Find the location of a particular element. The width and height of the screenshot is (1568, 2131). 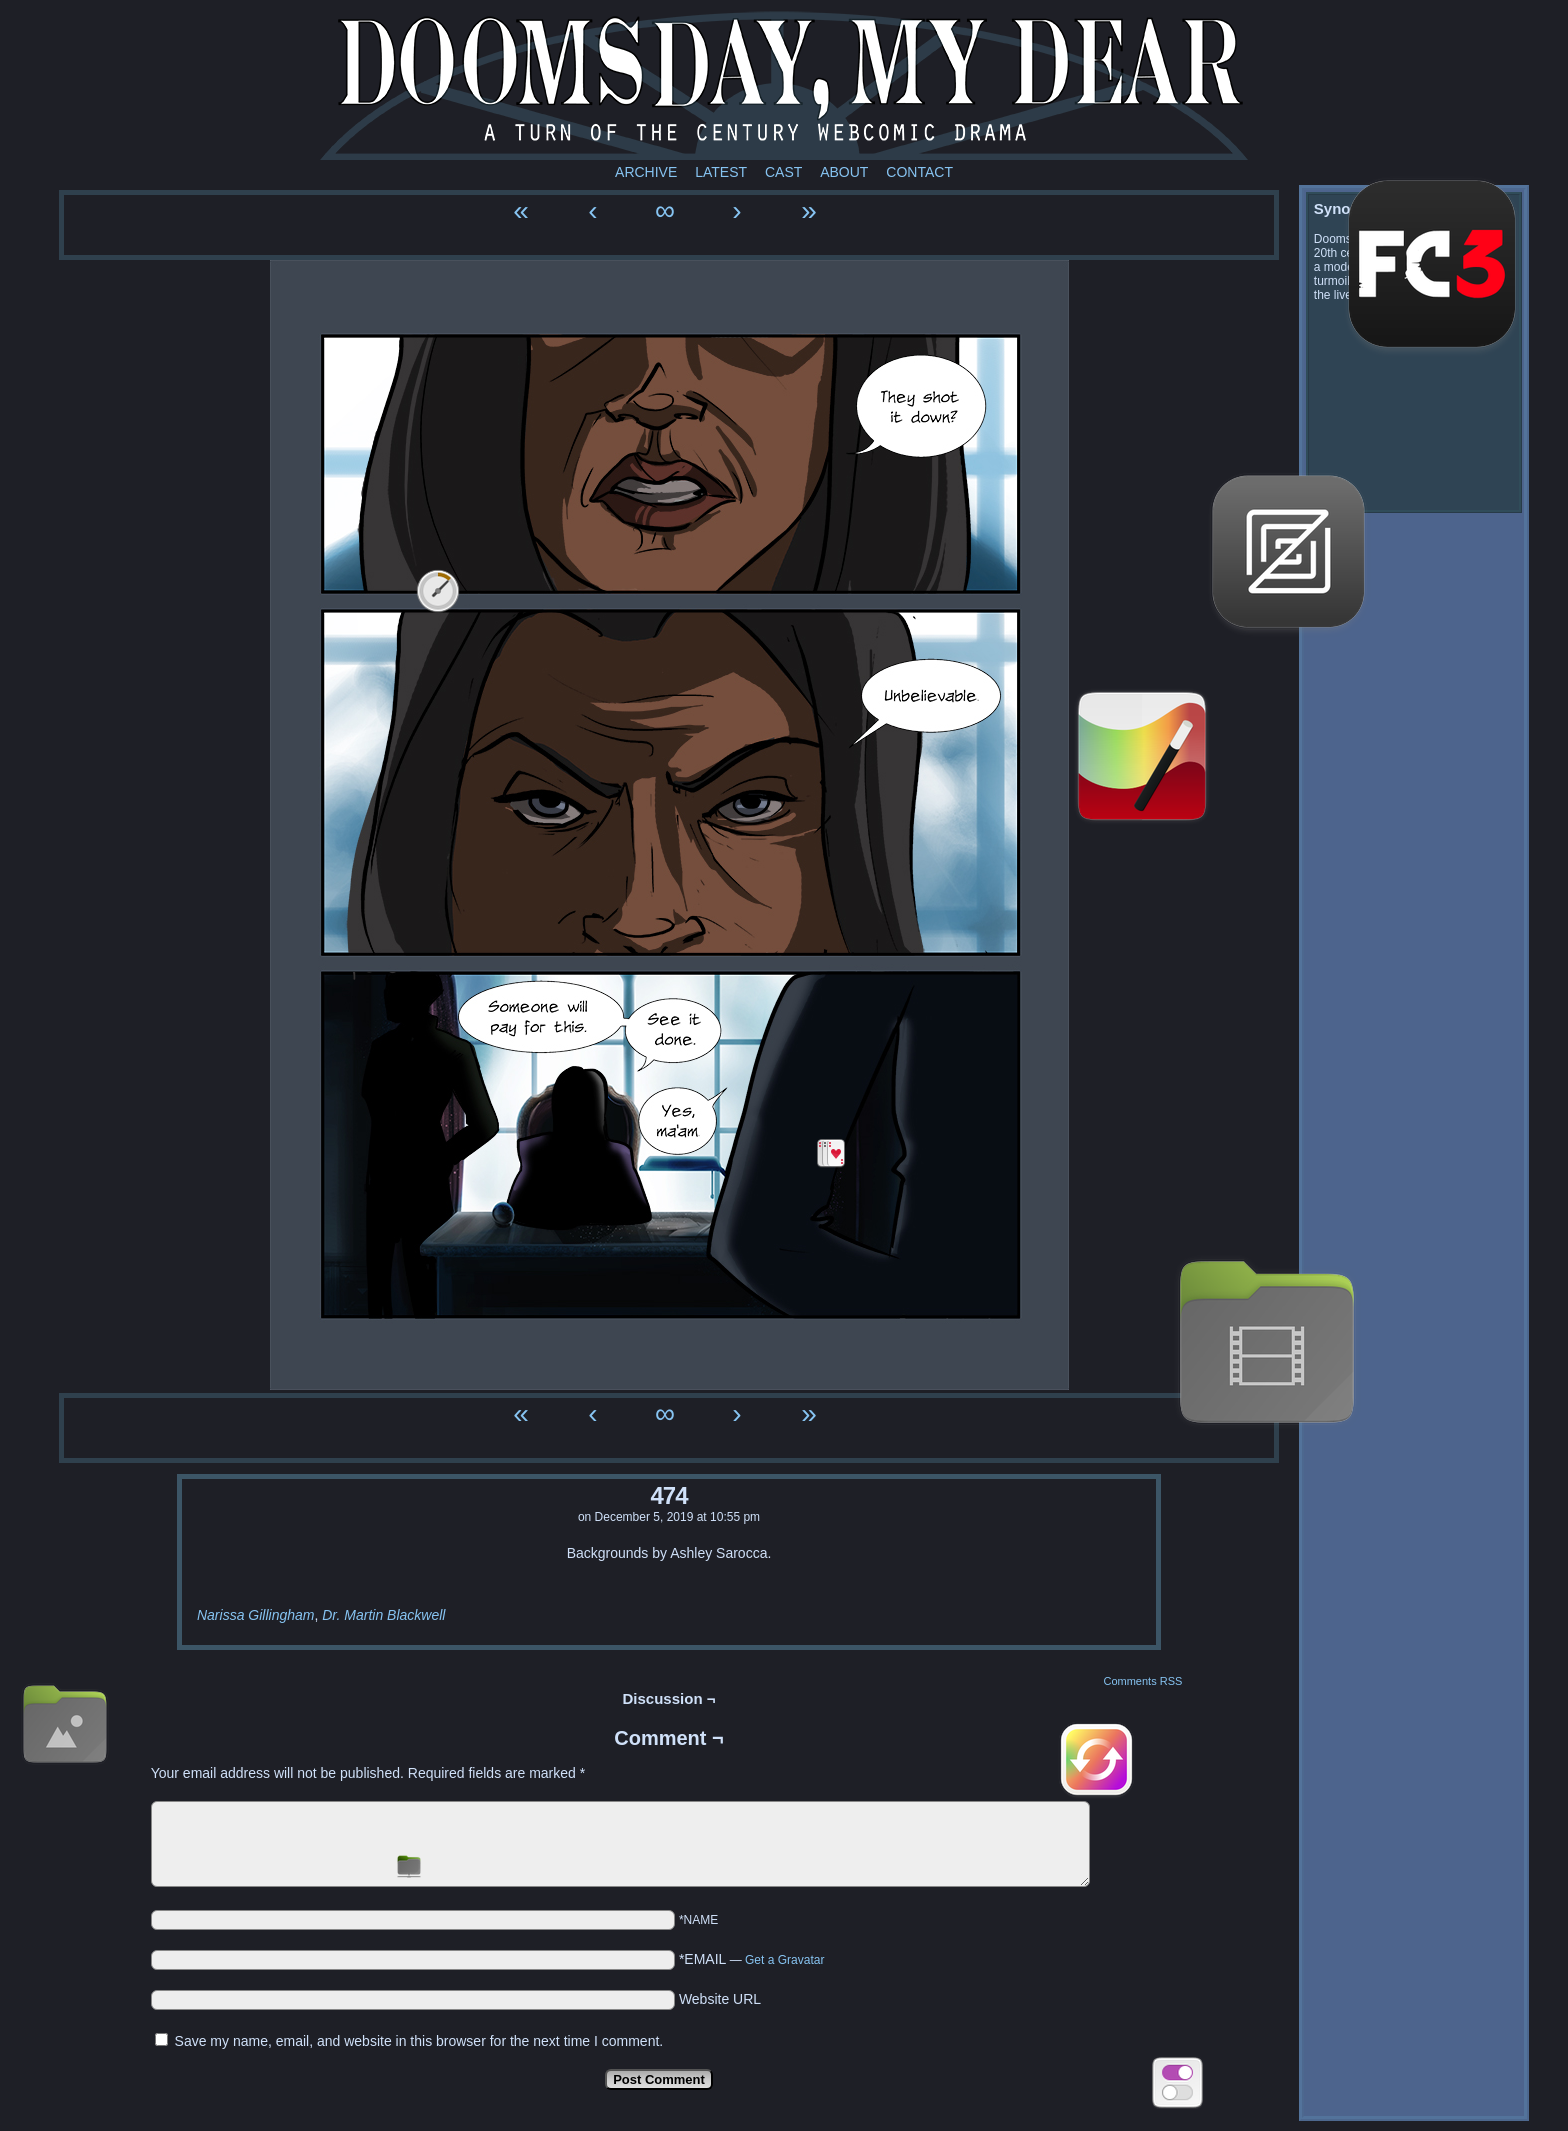

open your pictures folder is located at coordinates (65, 1724).